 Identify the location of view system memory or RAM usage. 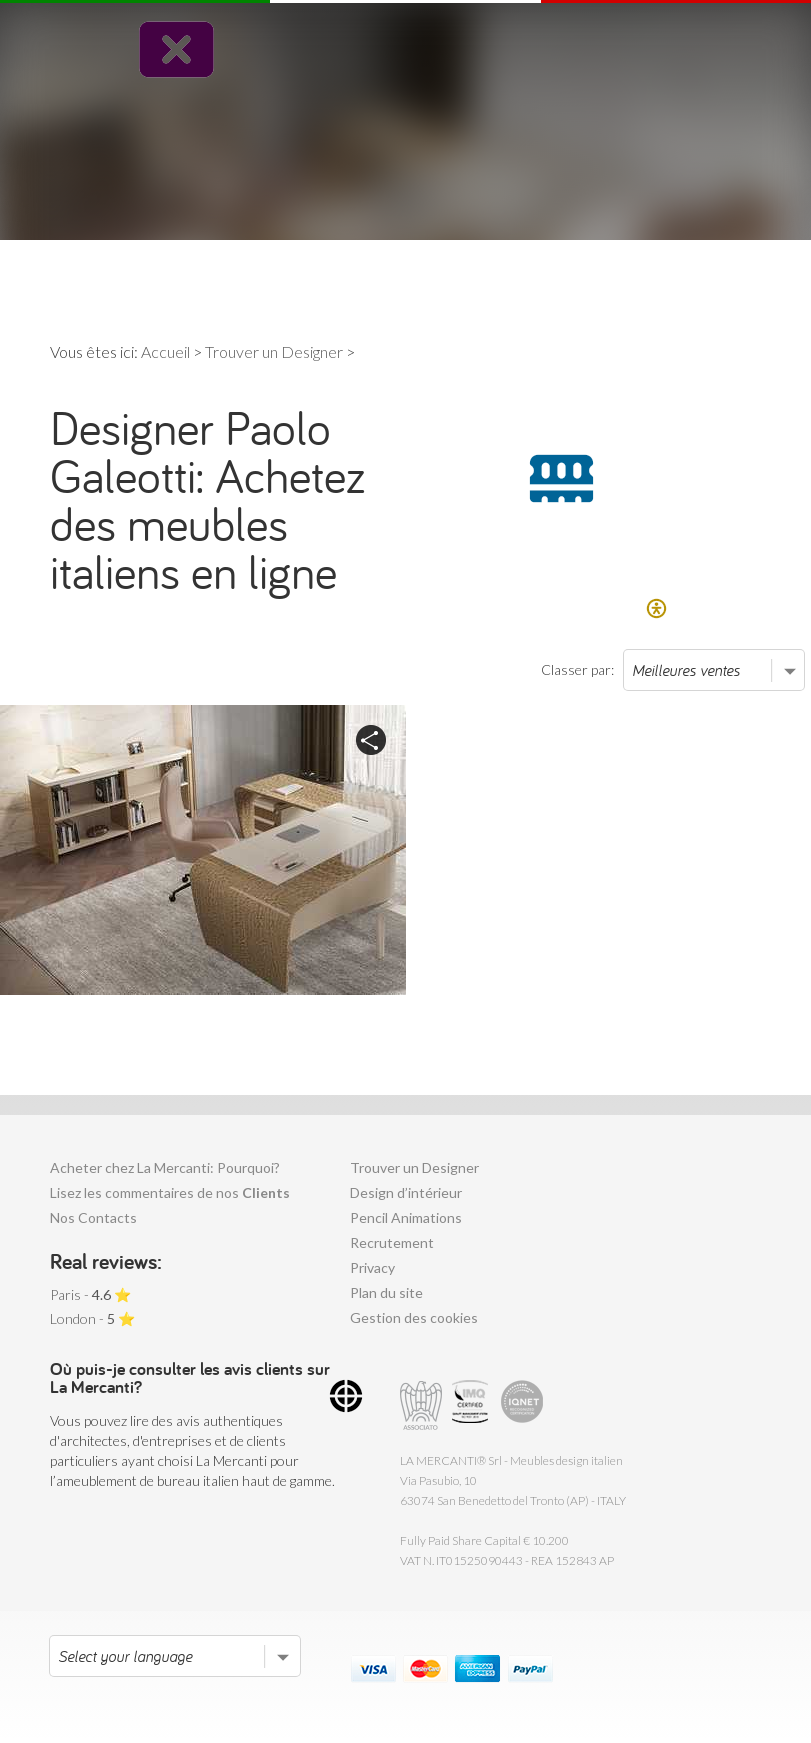
(561, 478).